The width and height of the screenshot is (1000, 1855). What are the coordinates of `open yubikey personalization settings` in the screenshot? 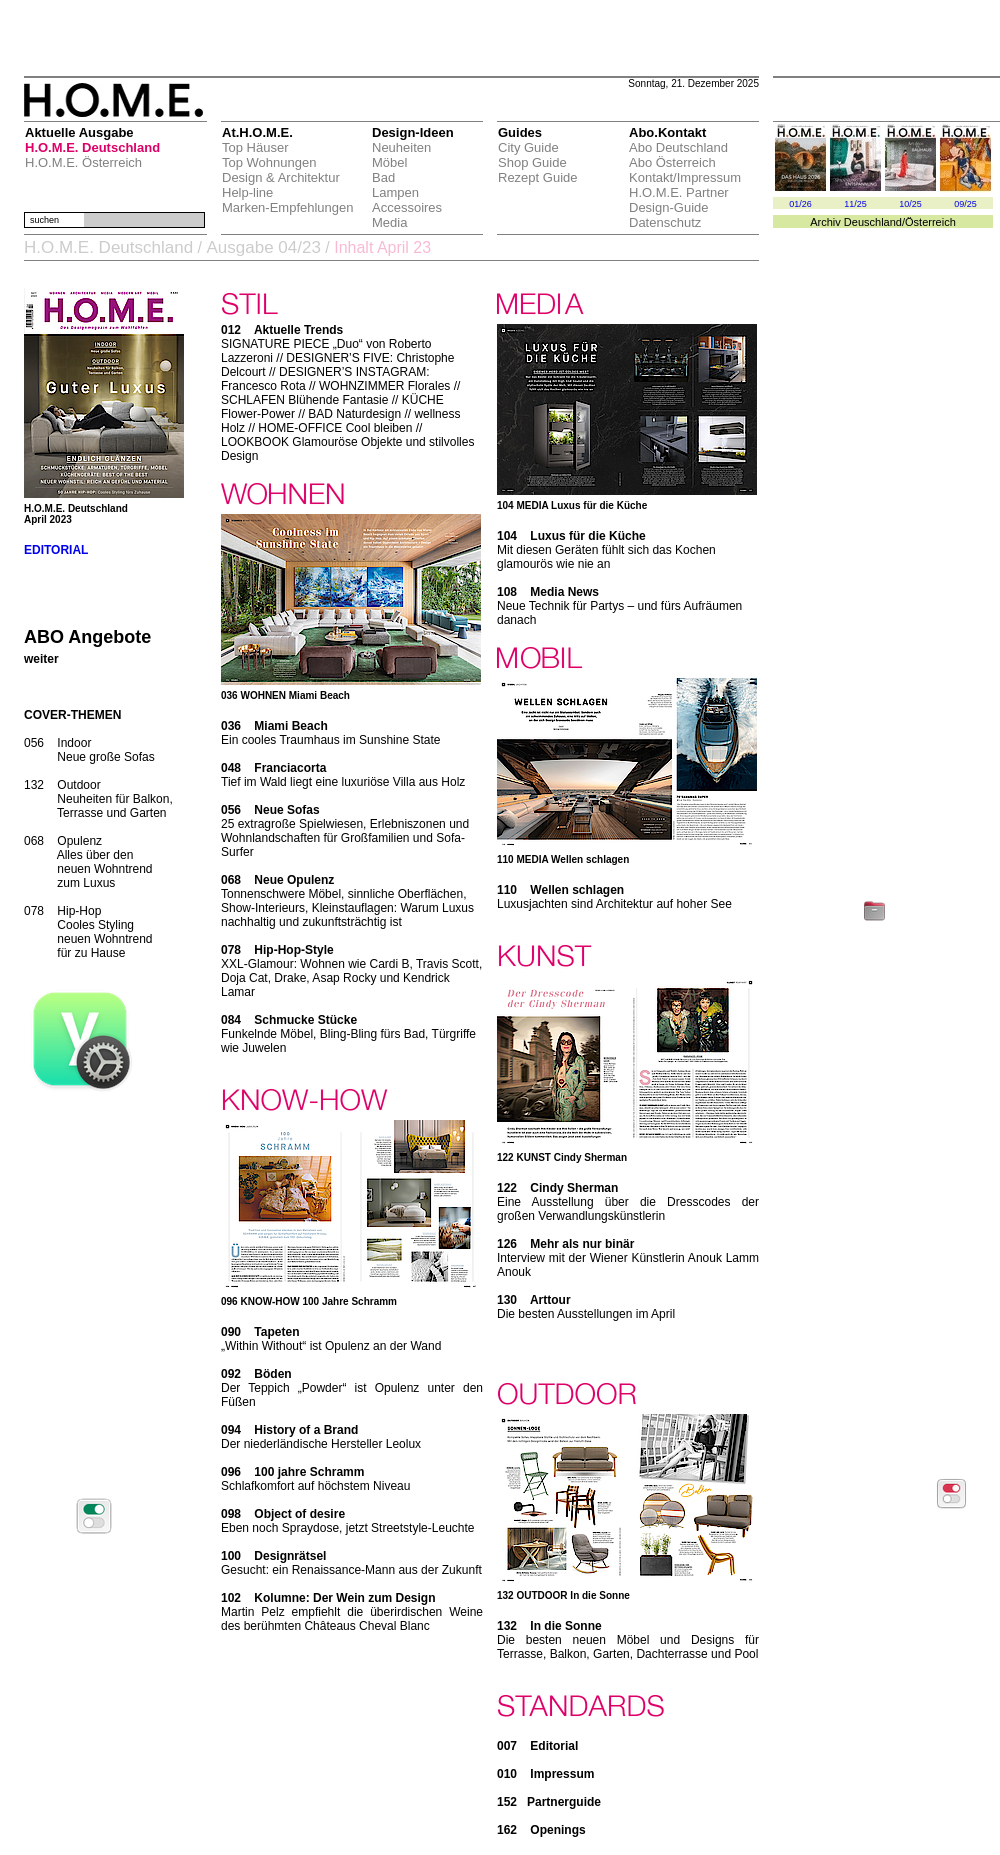 It's located at (80, 1039).